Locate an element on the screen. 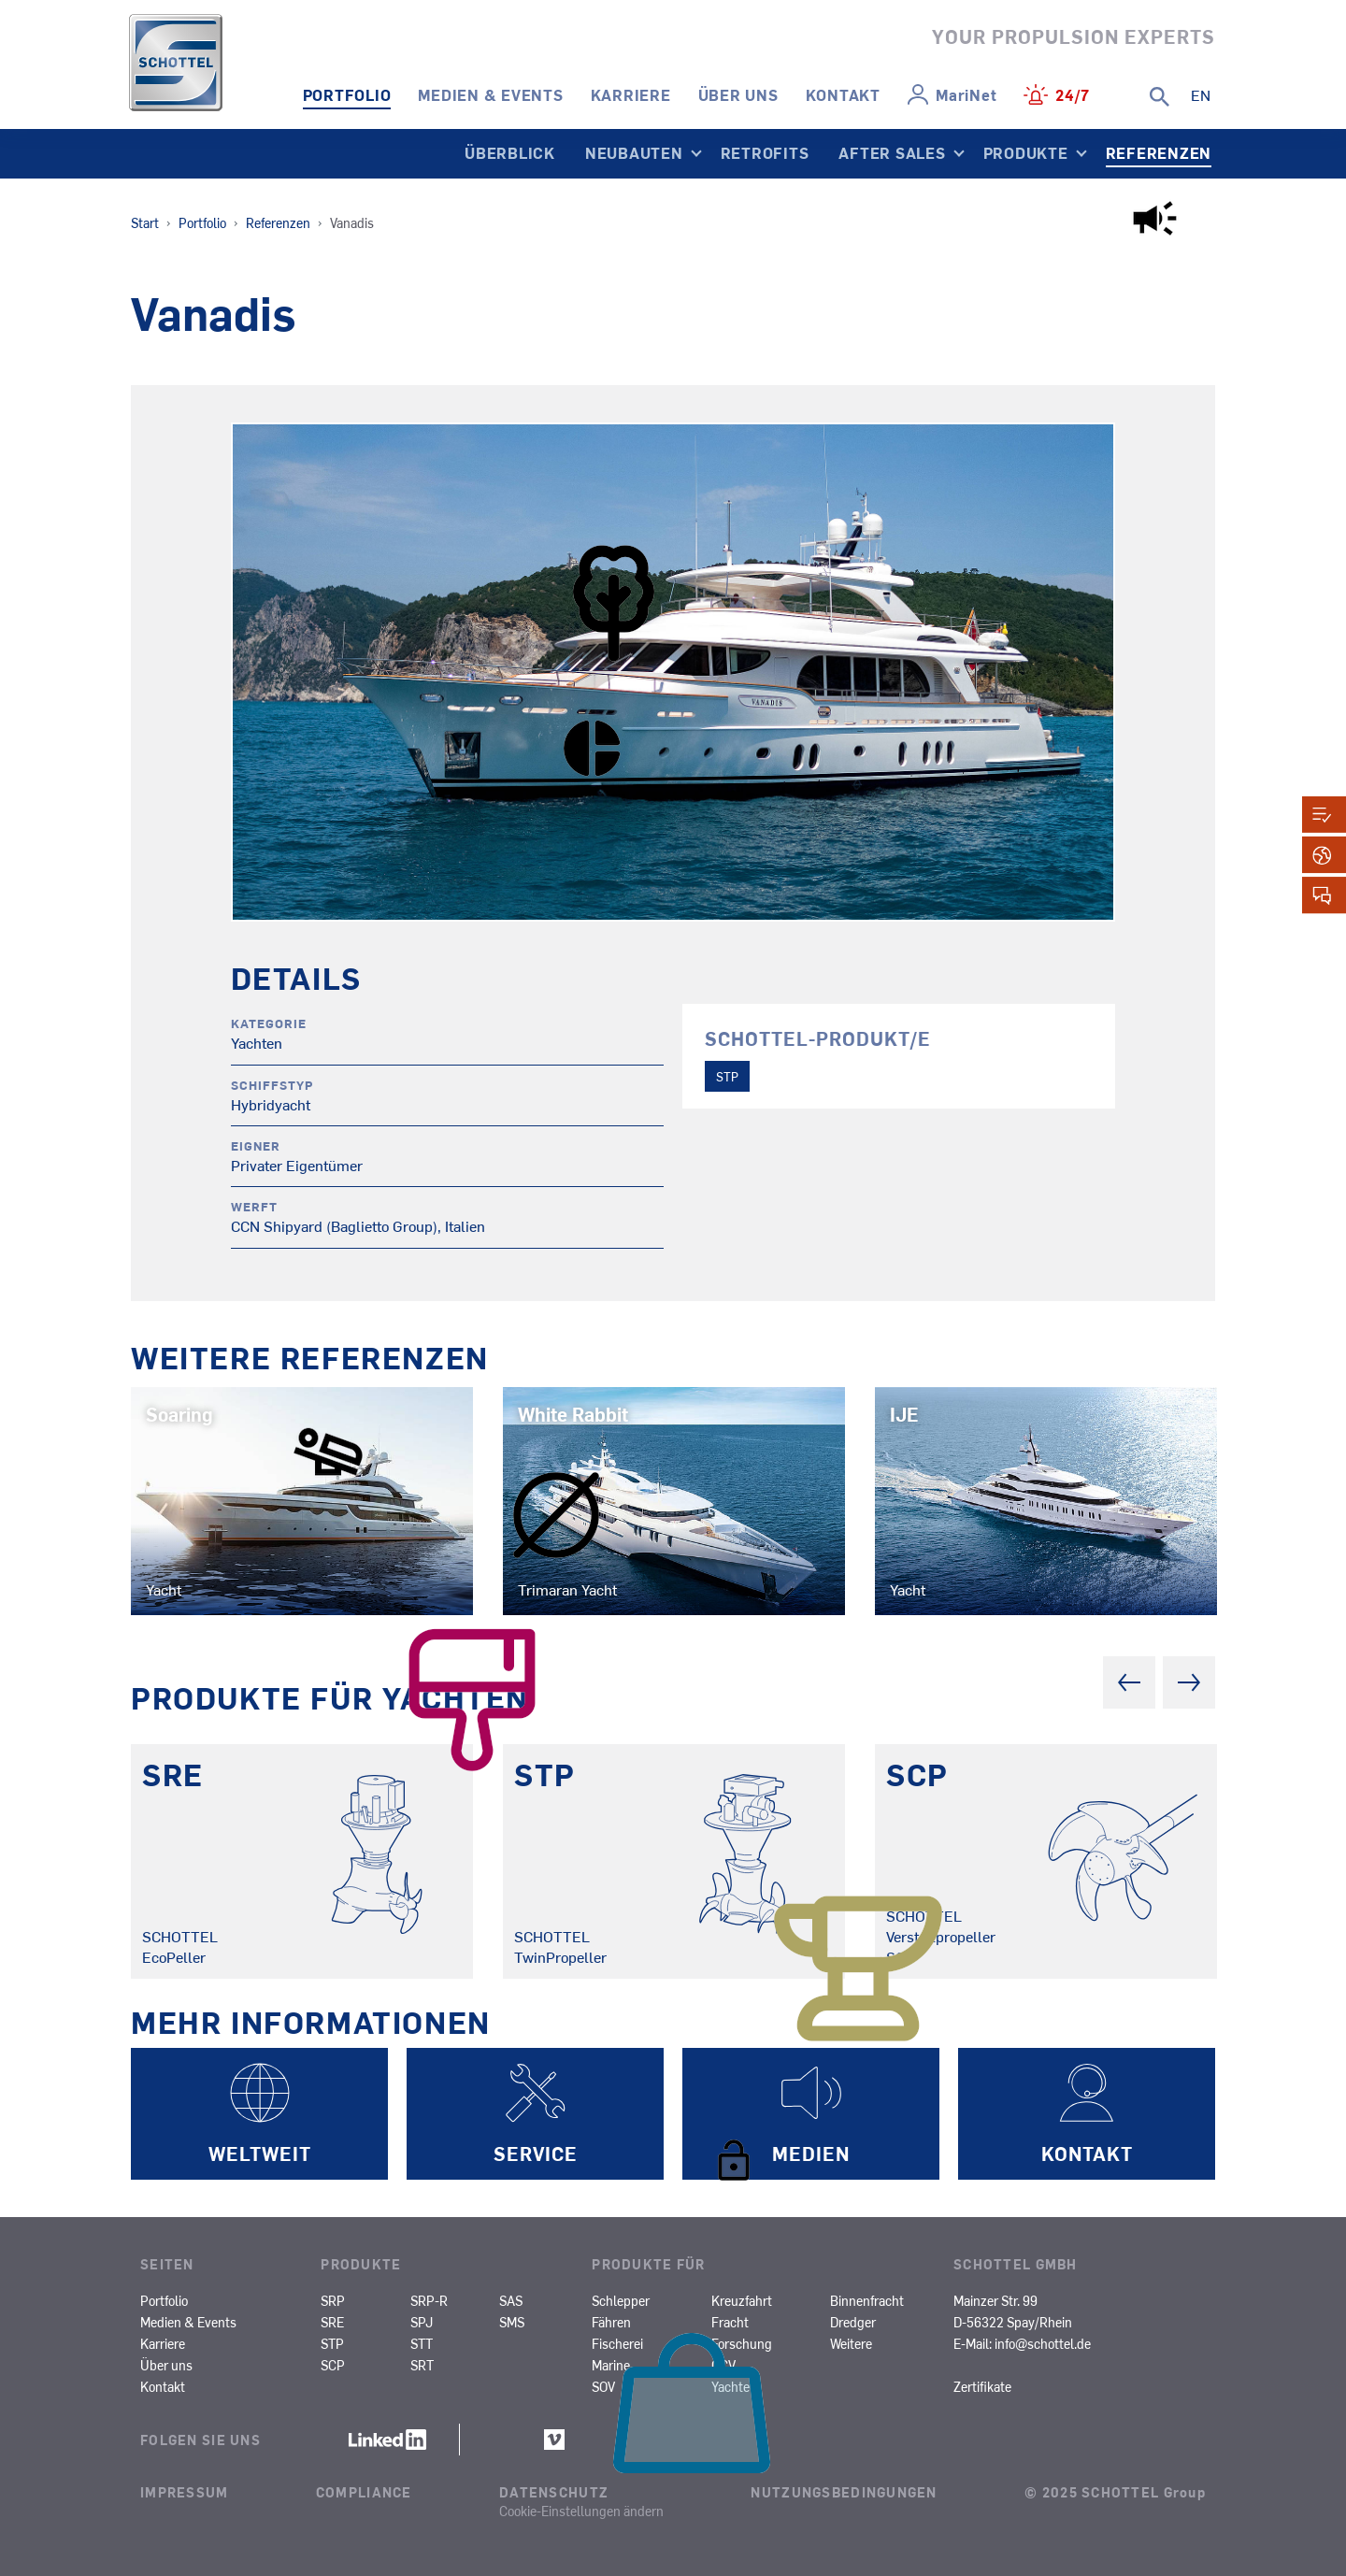  access painting or drawing tools is located at coordinates (472, 1697).